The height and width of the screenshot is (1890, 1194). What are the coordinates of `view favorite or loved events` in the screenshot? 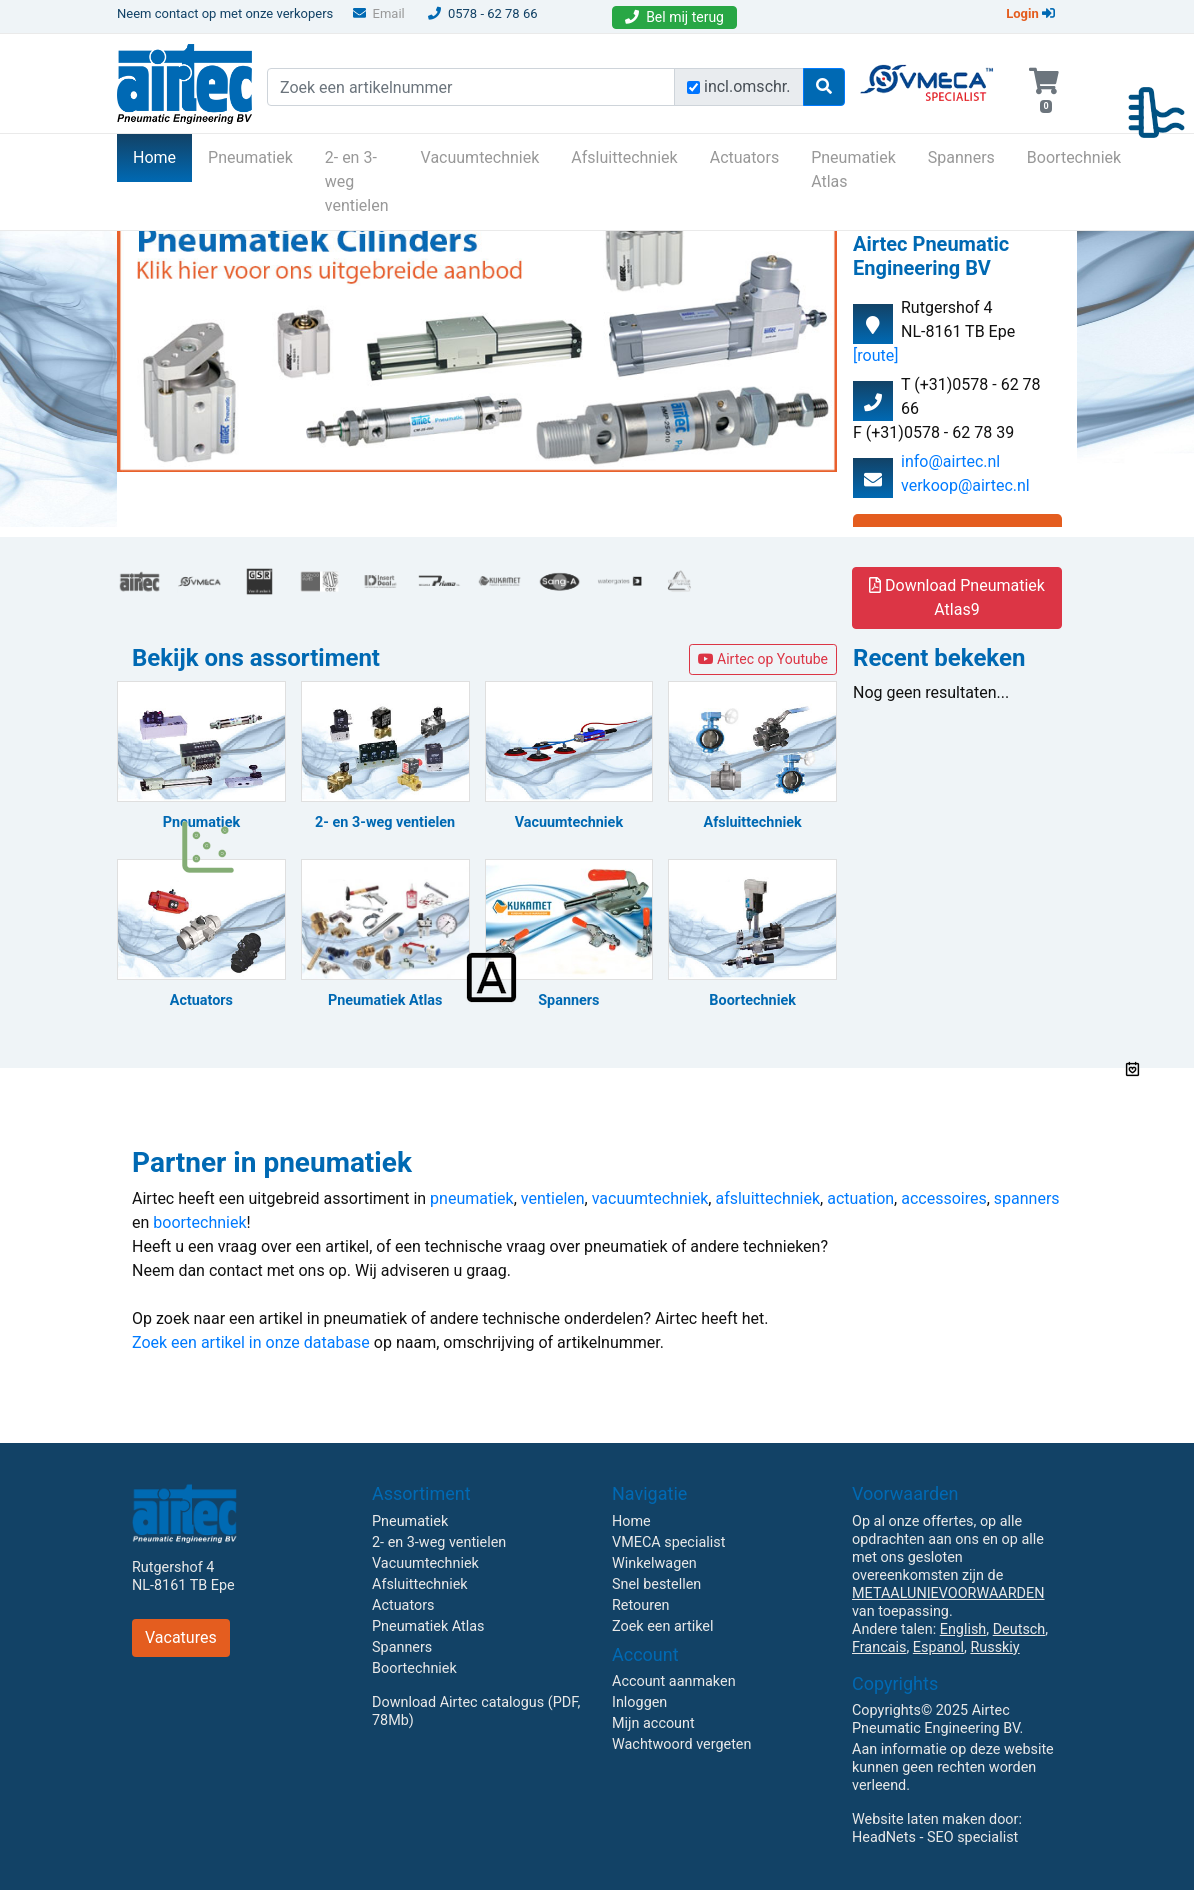 It's located at (1132, 1069).